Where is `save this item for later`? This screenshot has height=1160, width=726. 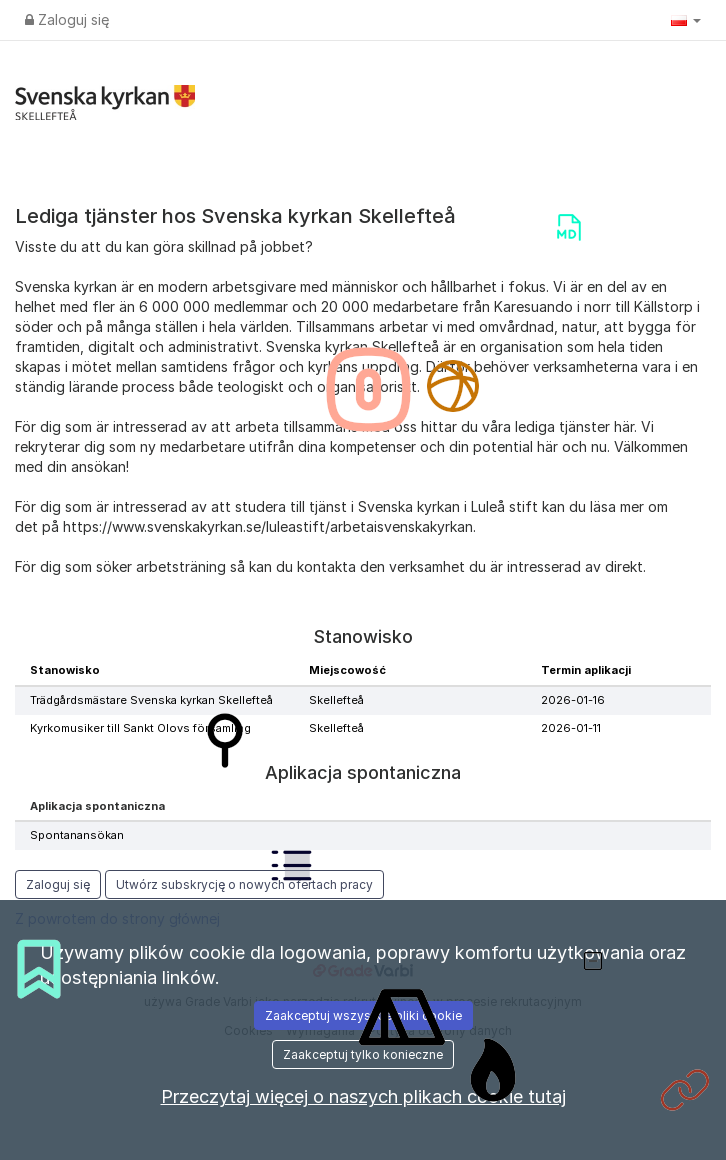 save this item for later is located at coordinates (39, 968).